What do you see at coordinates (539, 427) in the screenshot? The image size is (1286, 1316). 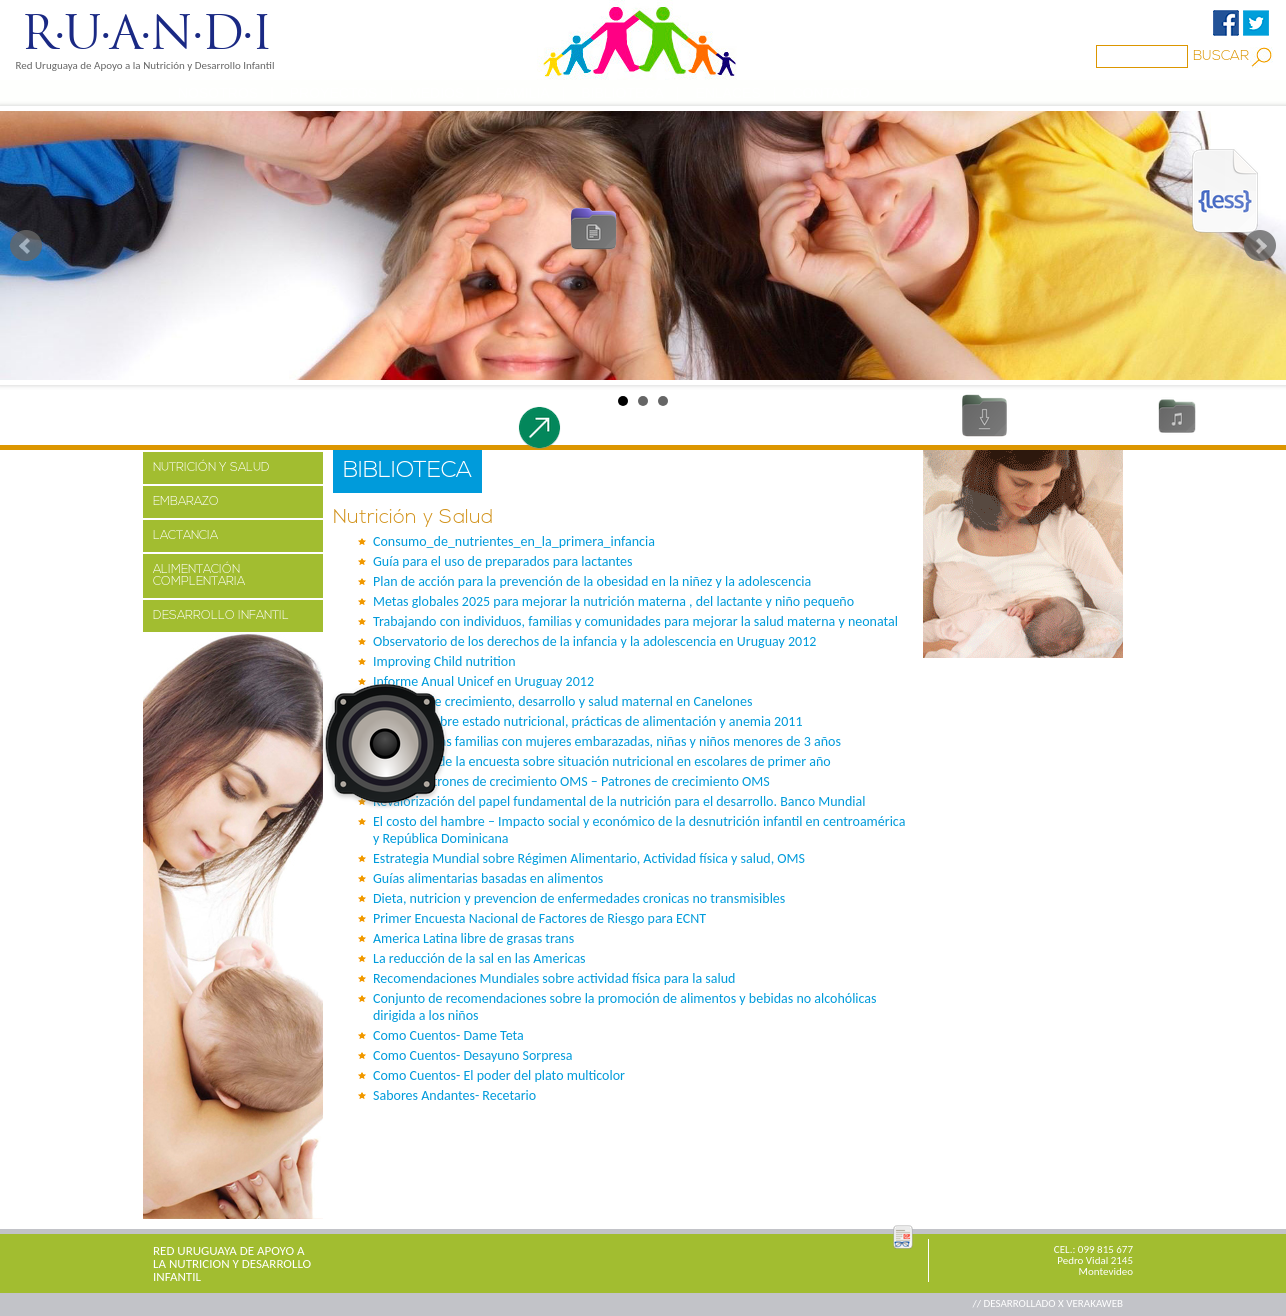 I see `indicates a symbolic link or shortcut to another file` at bounding box center [539, 427].